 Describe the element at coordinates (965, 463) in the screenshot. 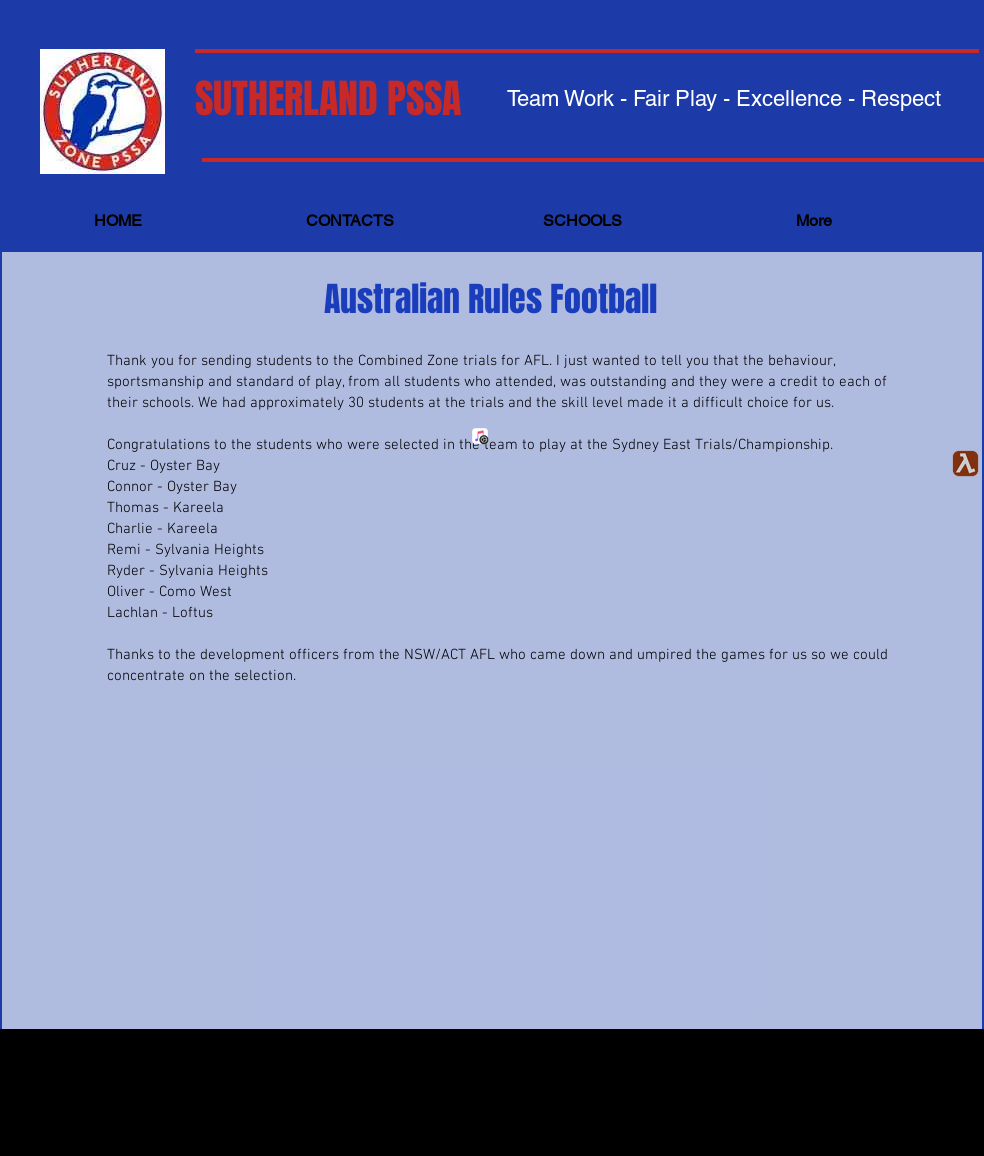

I see `launch half-life: alyx game` at that location.